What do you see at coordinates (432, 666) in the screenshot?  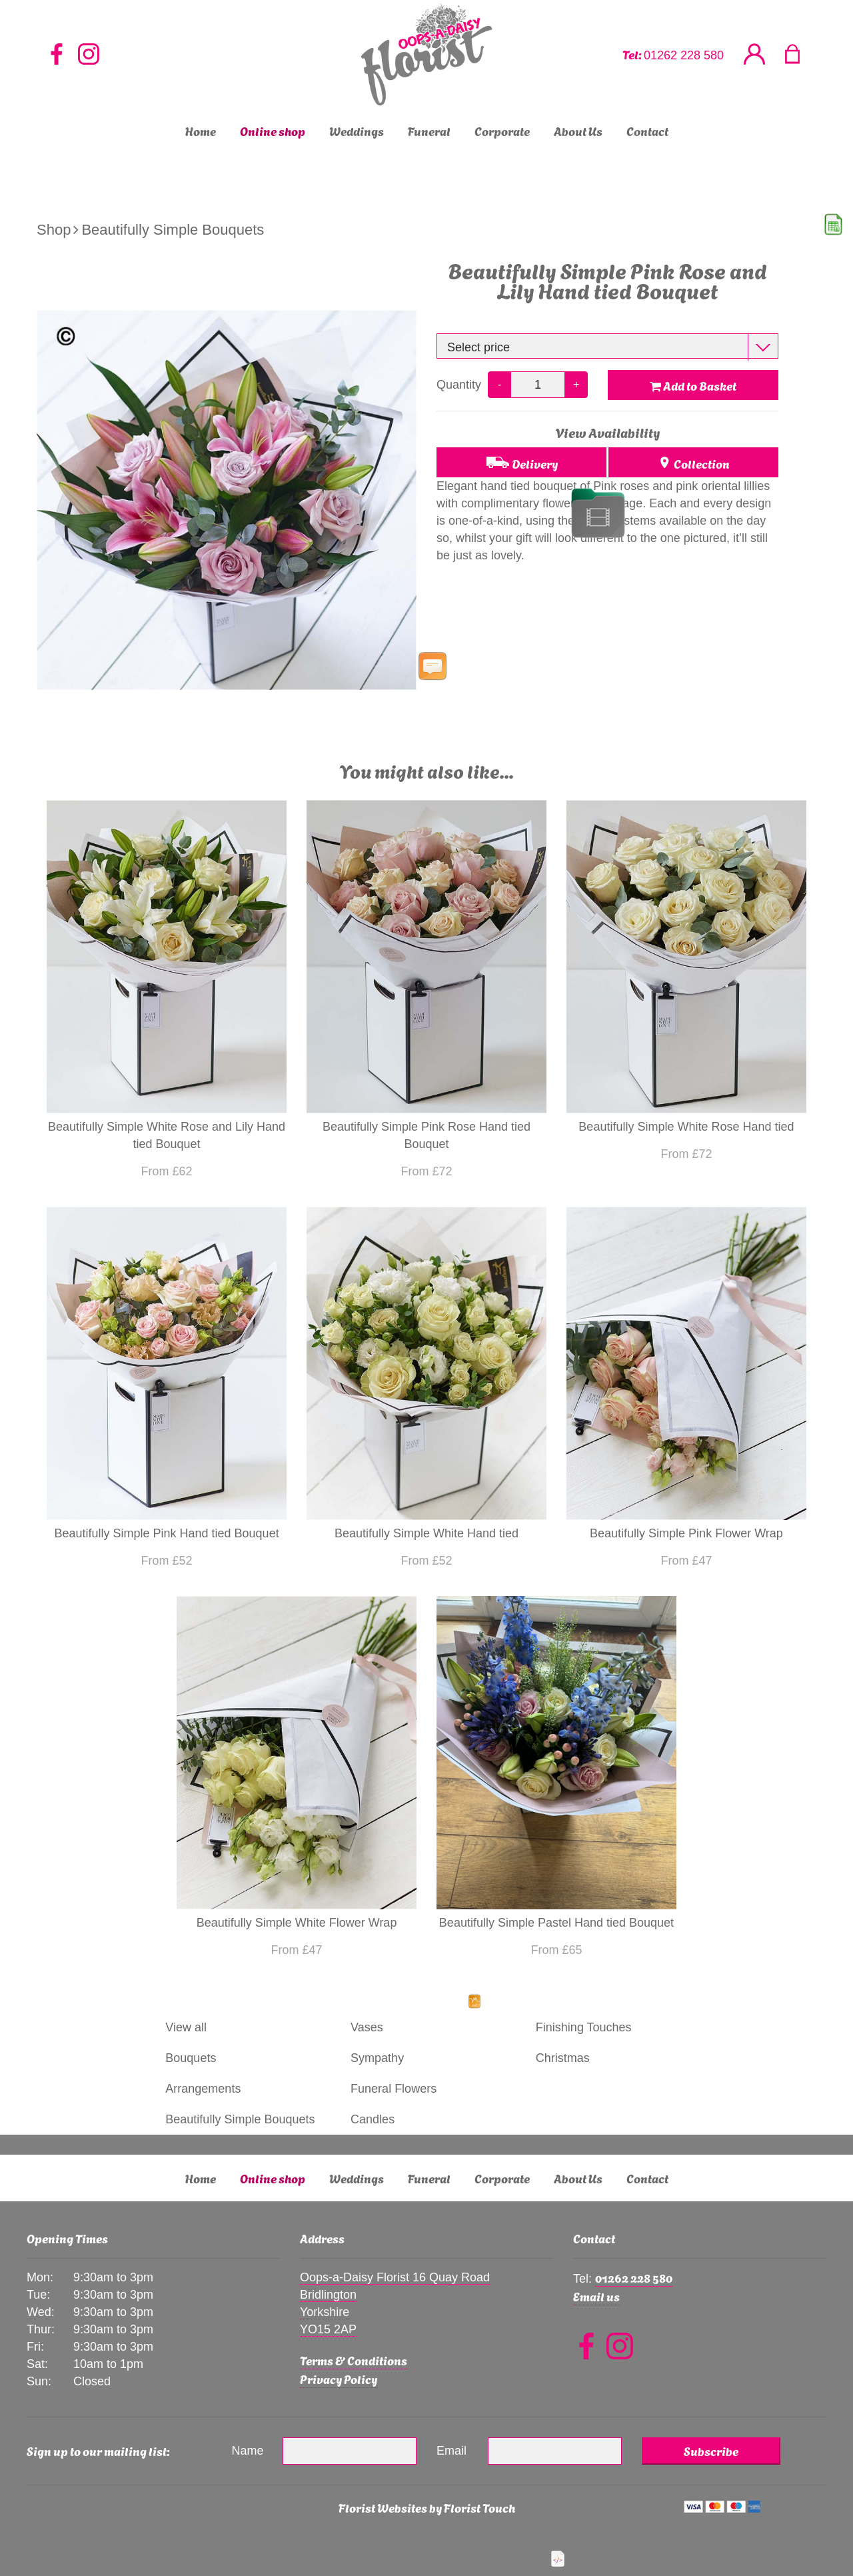 I see `open the messaging app` at bounding box center [432, 666].